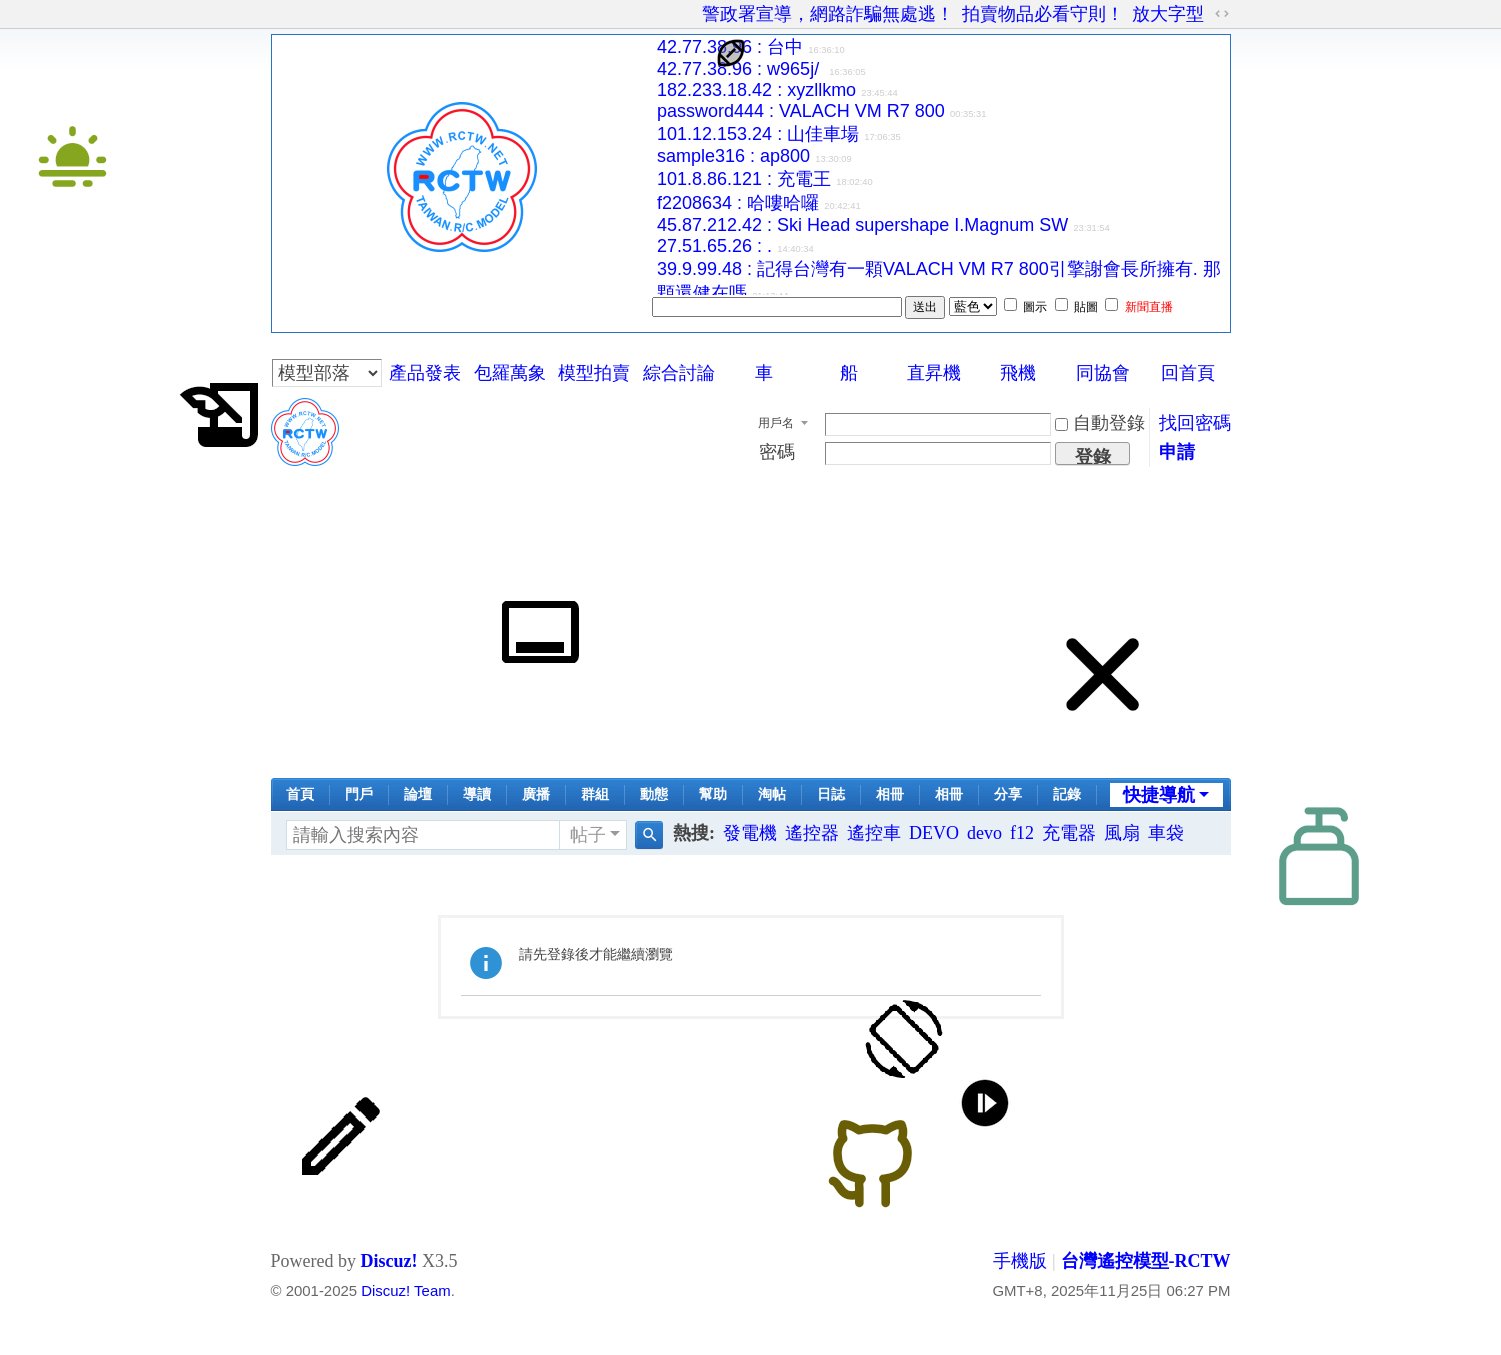 This screenshot has height=1355, width=1501. Describe the element at coordinates (72, 156) in the screenshot. I see `indicates sunset or evening time` at that location.